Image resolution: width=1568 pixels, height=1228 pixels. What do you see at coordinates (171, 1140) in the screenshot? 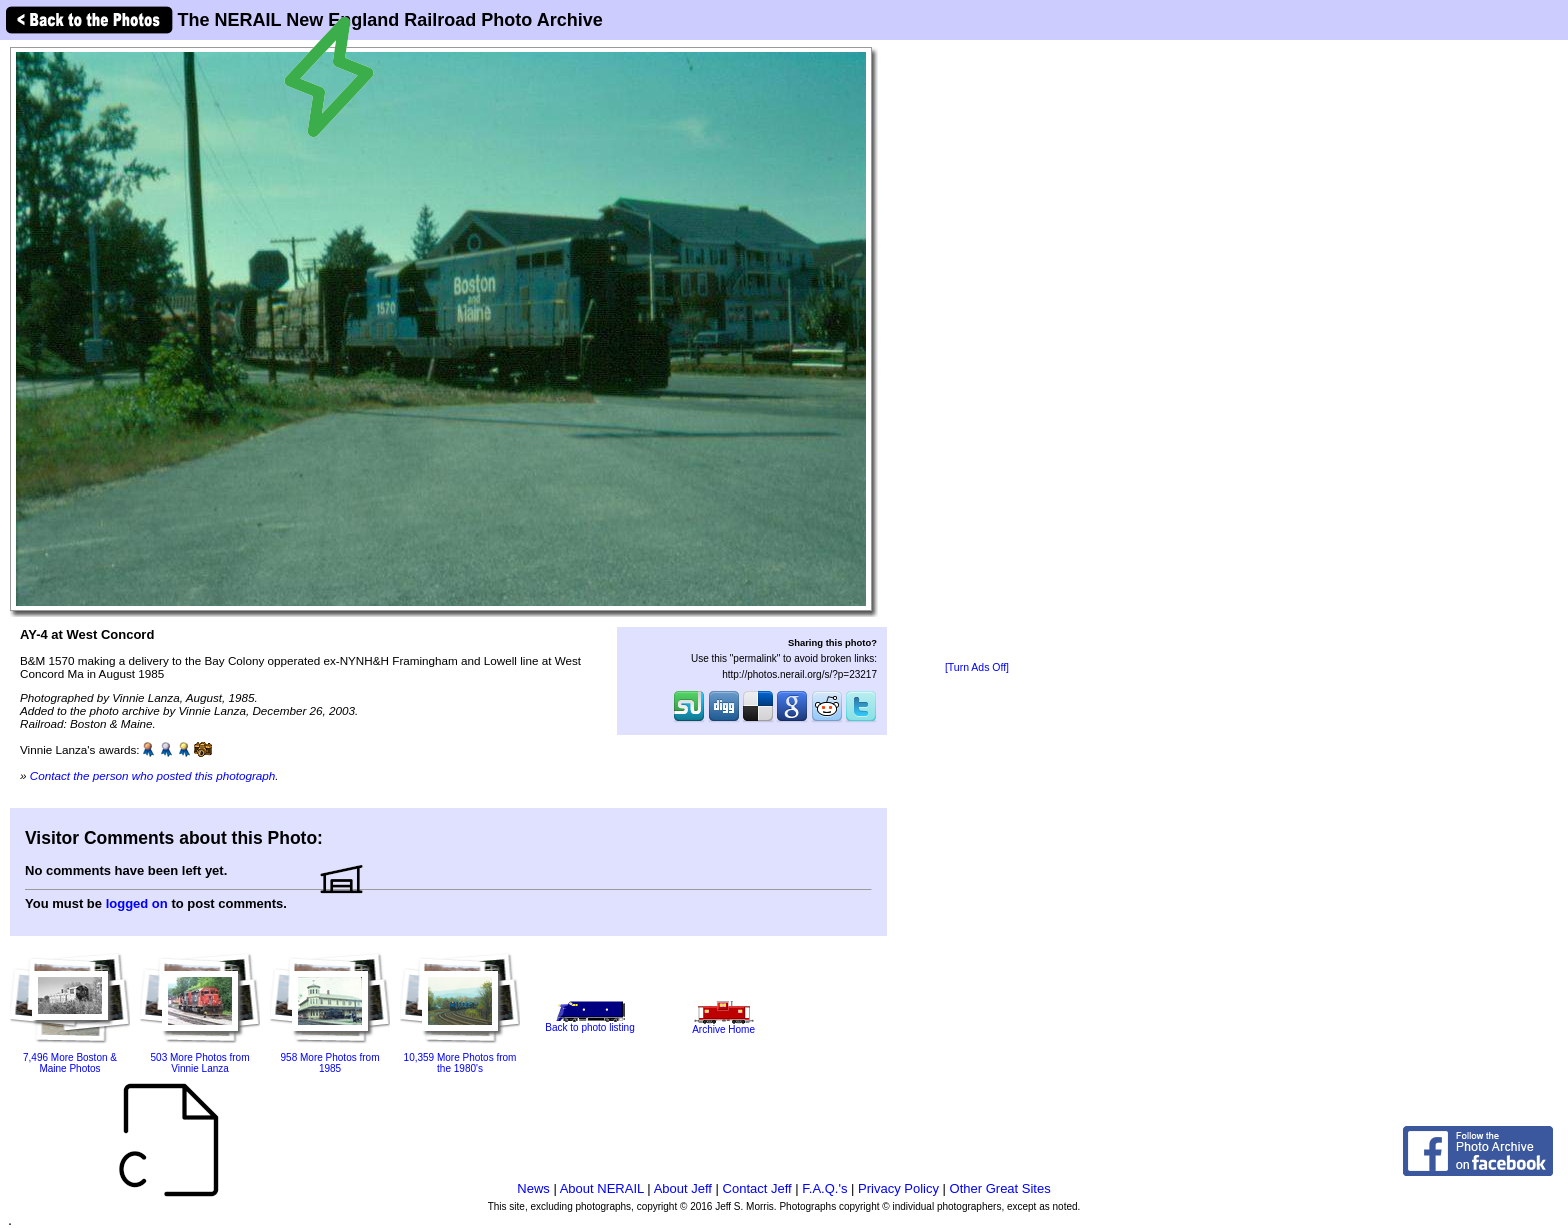
I see `open a C programming language file` at bounding box center [171, 1140].